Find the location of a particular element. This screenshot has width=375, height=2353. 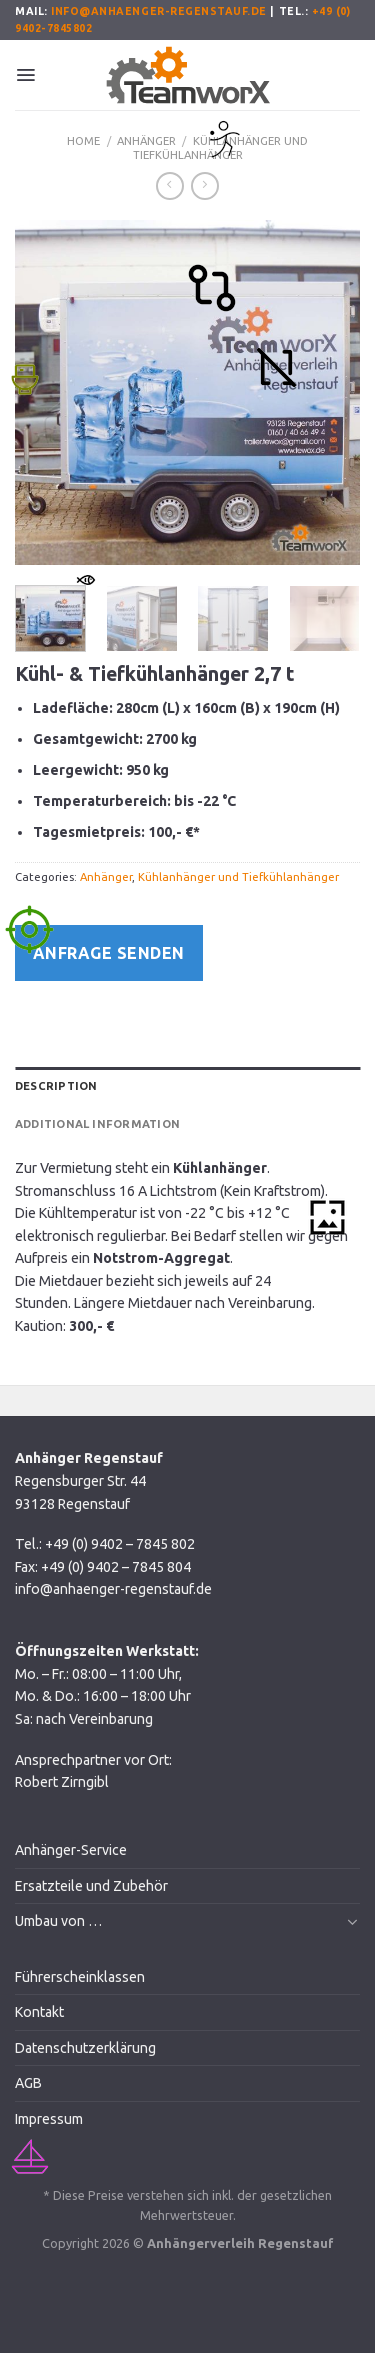

compare branches or commits in a repository is located at coordinates (212, 288).